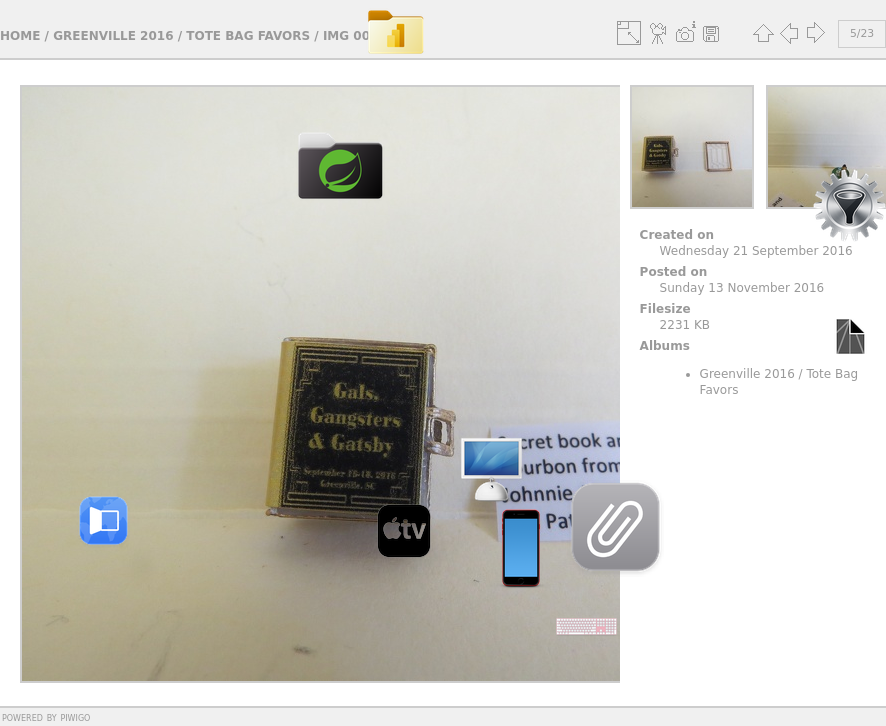 This screenshot has width=886, height=726. I want to click on open office or productivity applications, so click(615, 528).